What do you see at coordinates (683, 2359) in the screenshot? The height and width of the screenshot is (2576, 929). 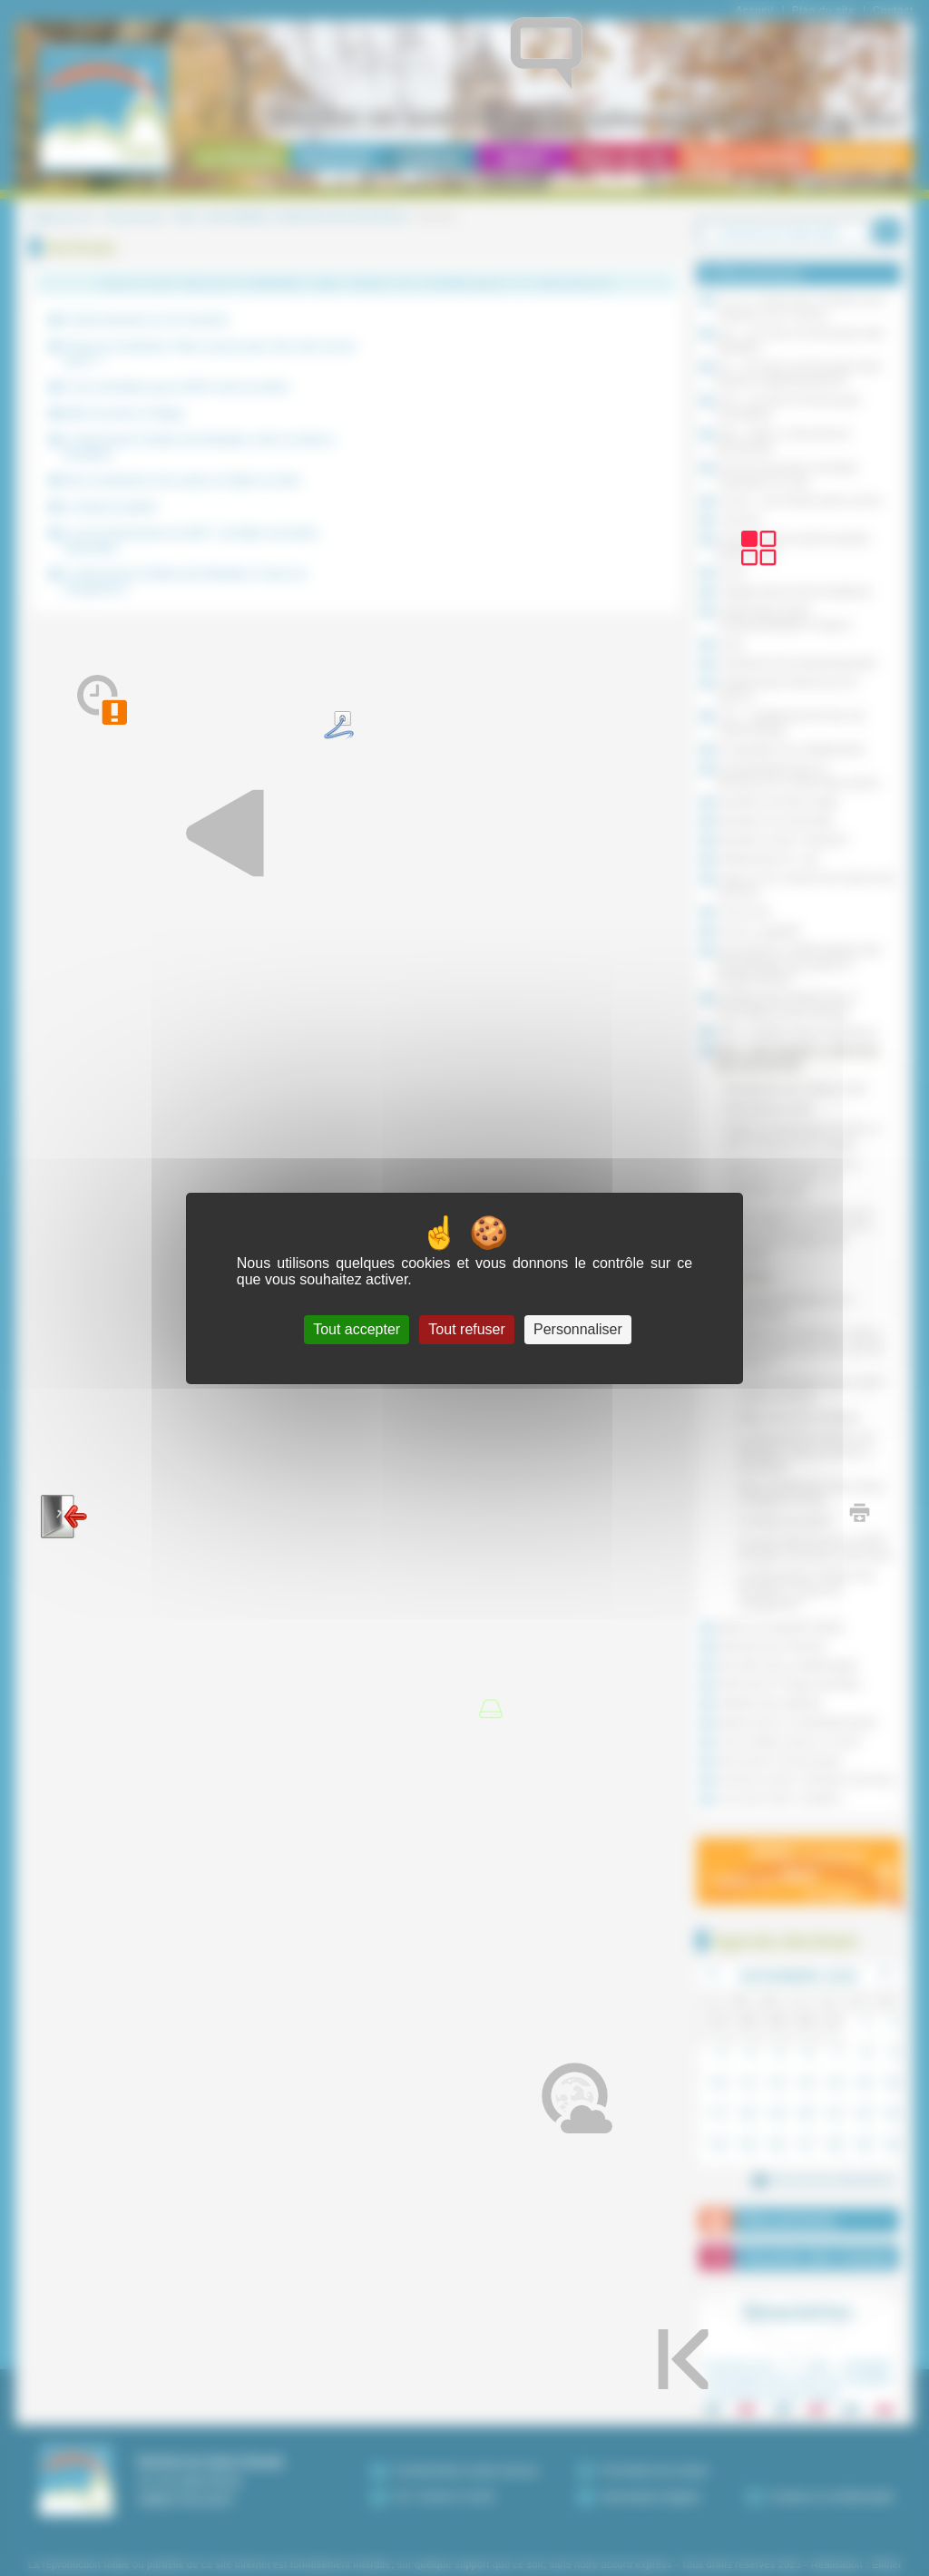 I see `go to first item in a list or sequence (right-to-left layout)` at bounding box center [683, 2359].